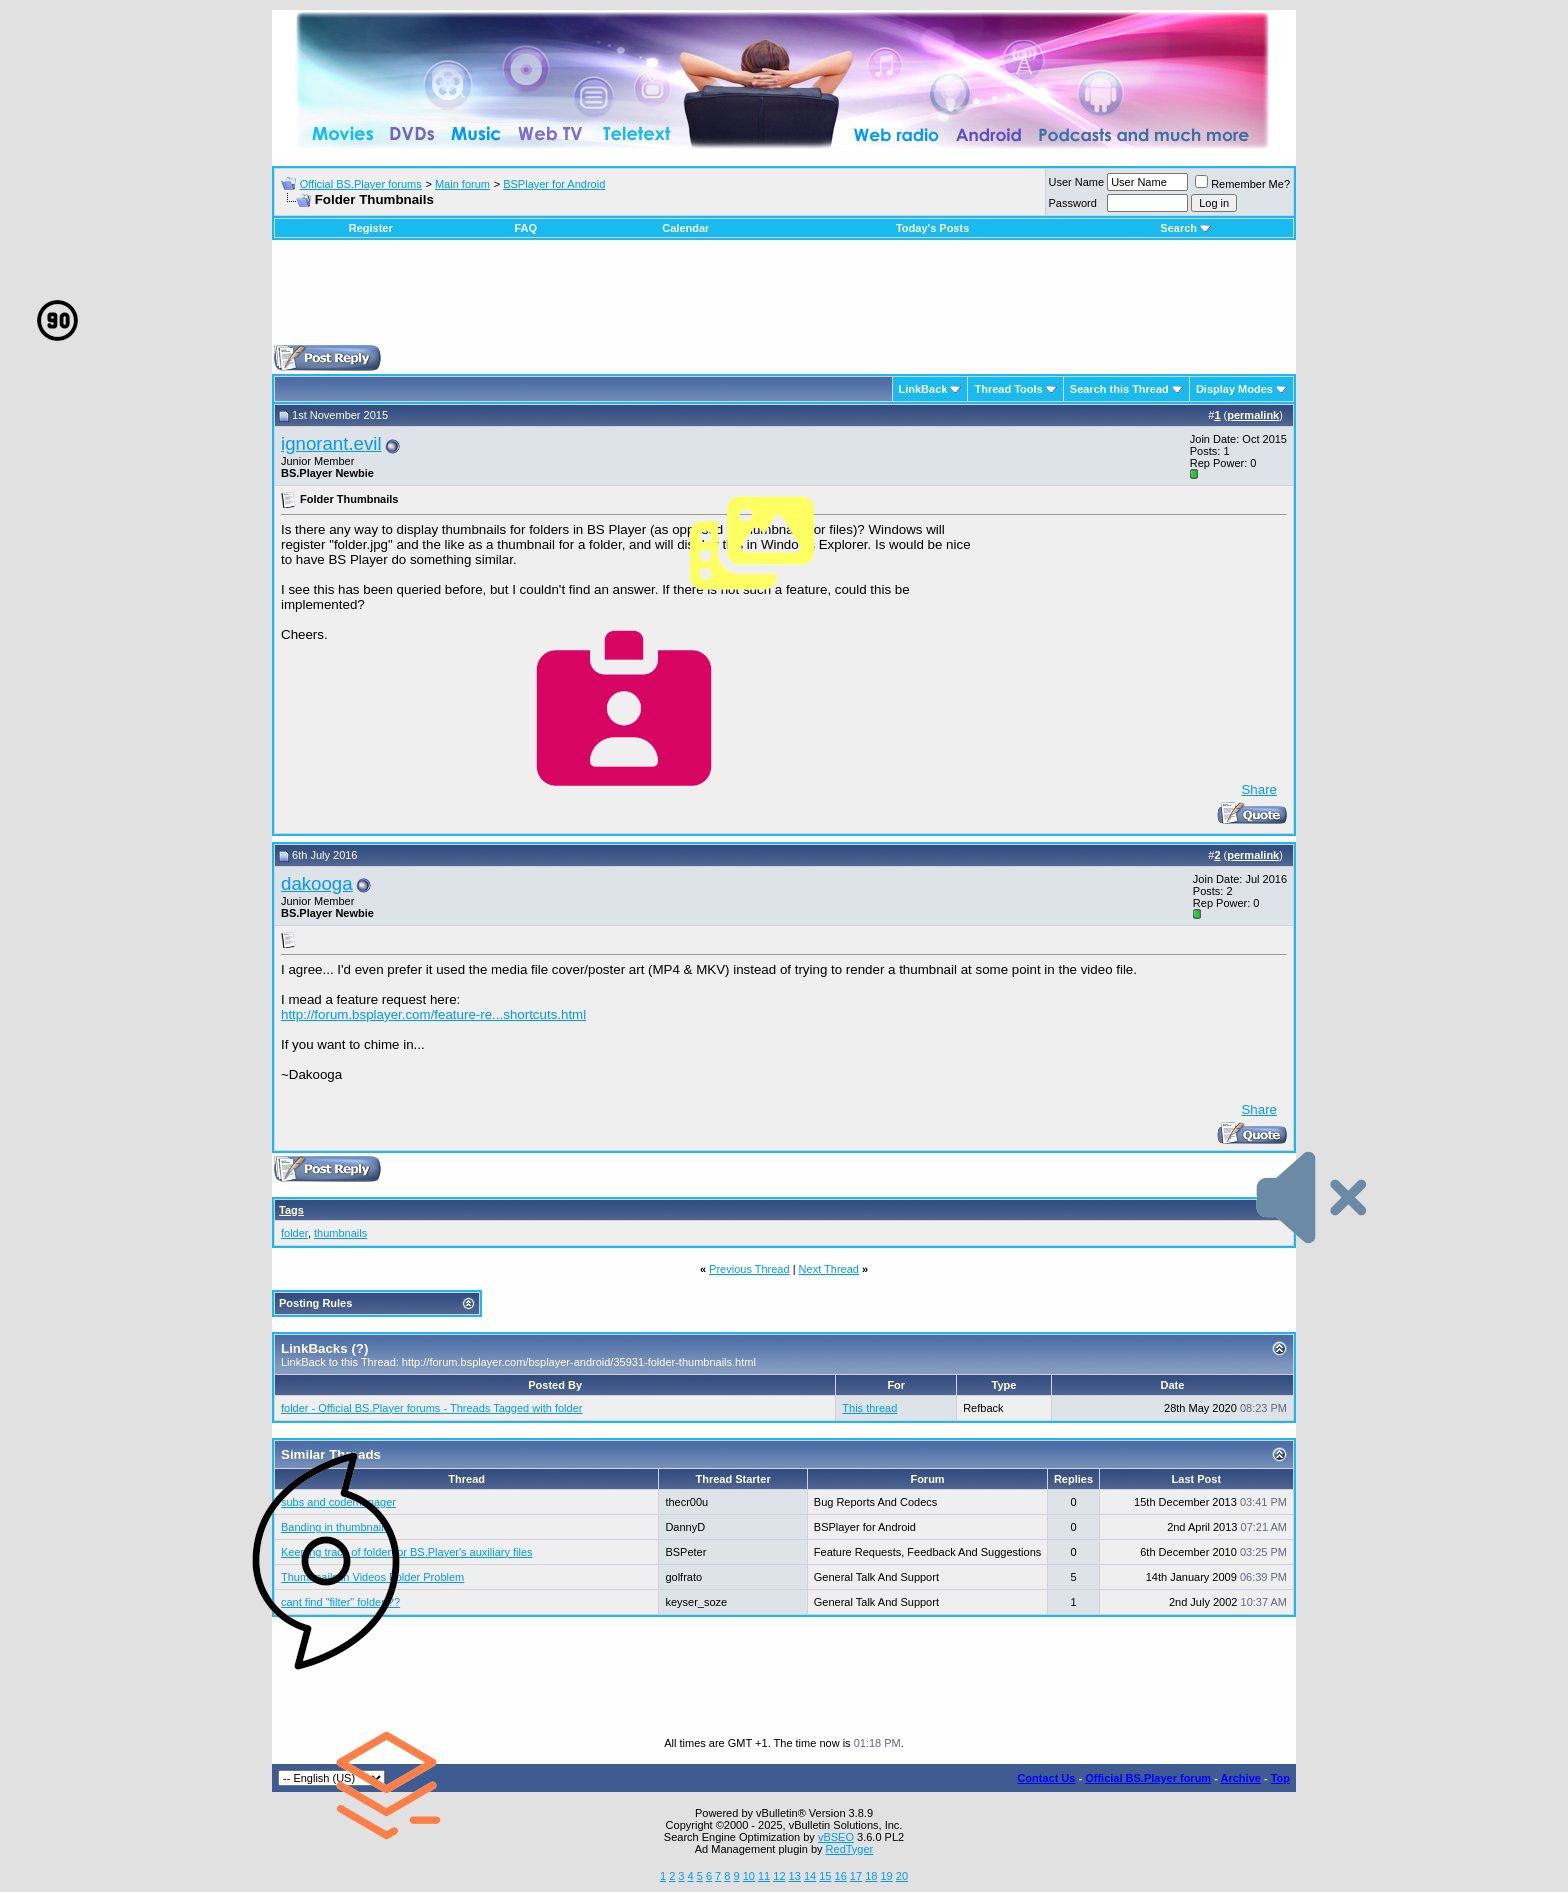 The height and width of the screenshot is (1892, 1568). I want to click on indicates hurricane or tropical storm warning, so click(326, 1561).